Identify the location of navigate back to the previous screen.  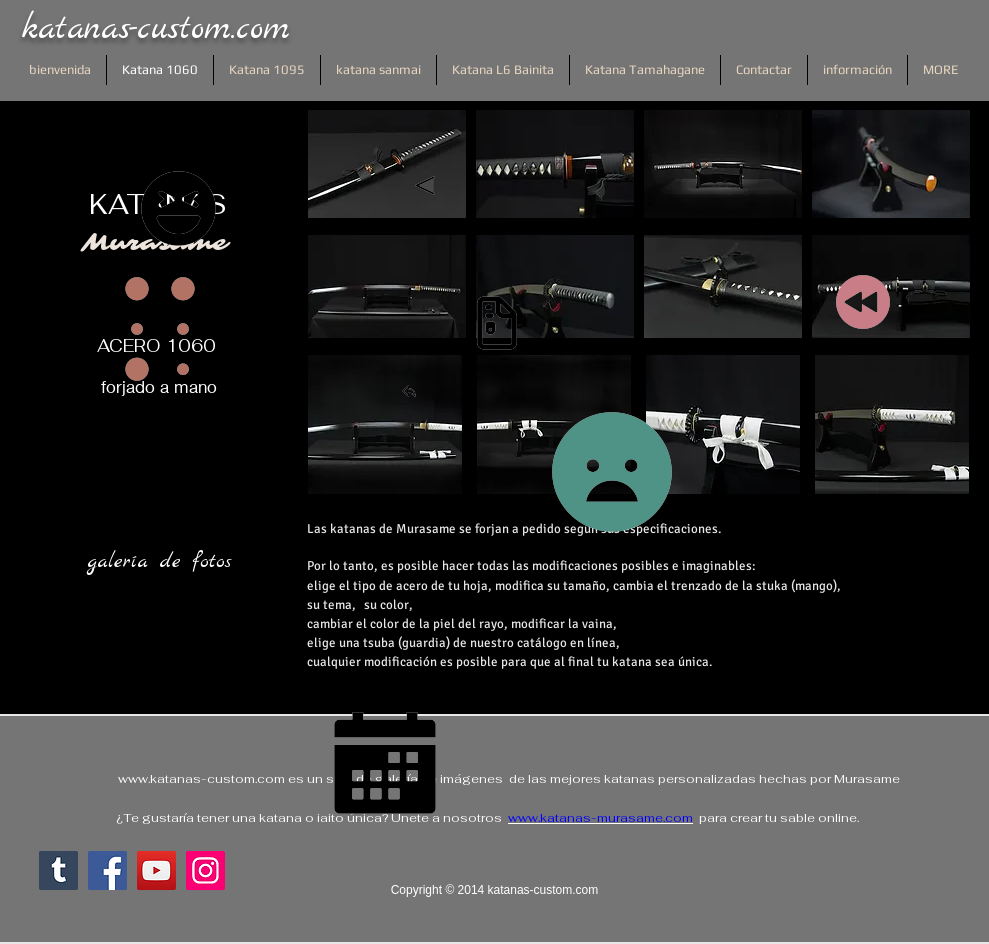
(425, 185).